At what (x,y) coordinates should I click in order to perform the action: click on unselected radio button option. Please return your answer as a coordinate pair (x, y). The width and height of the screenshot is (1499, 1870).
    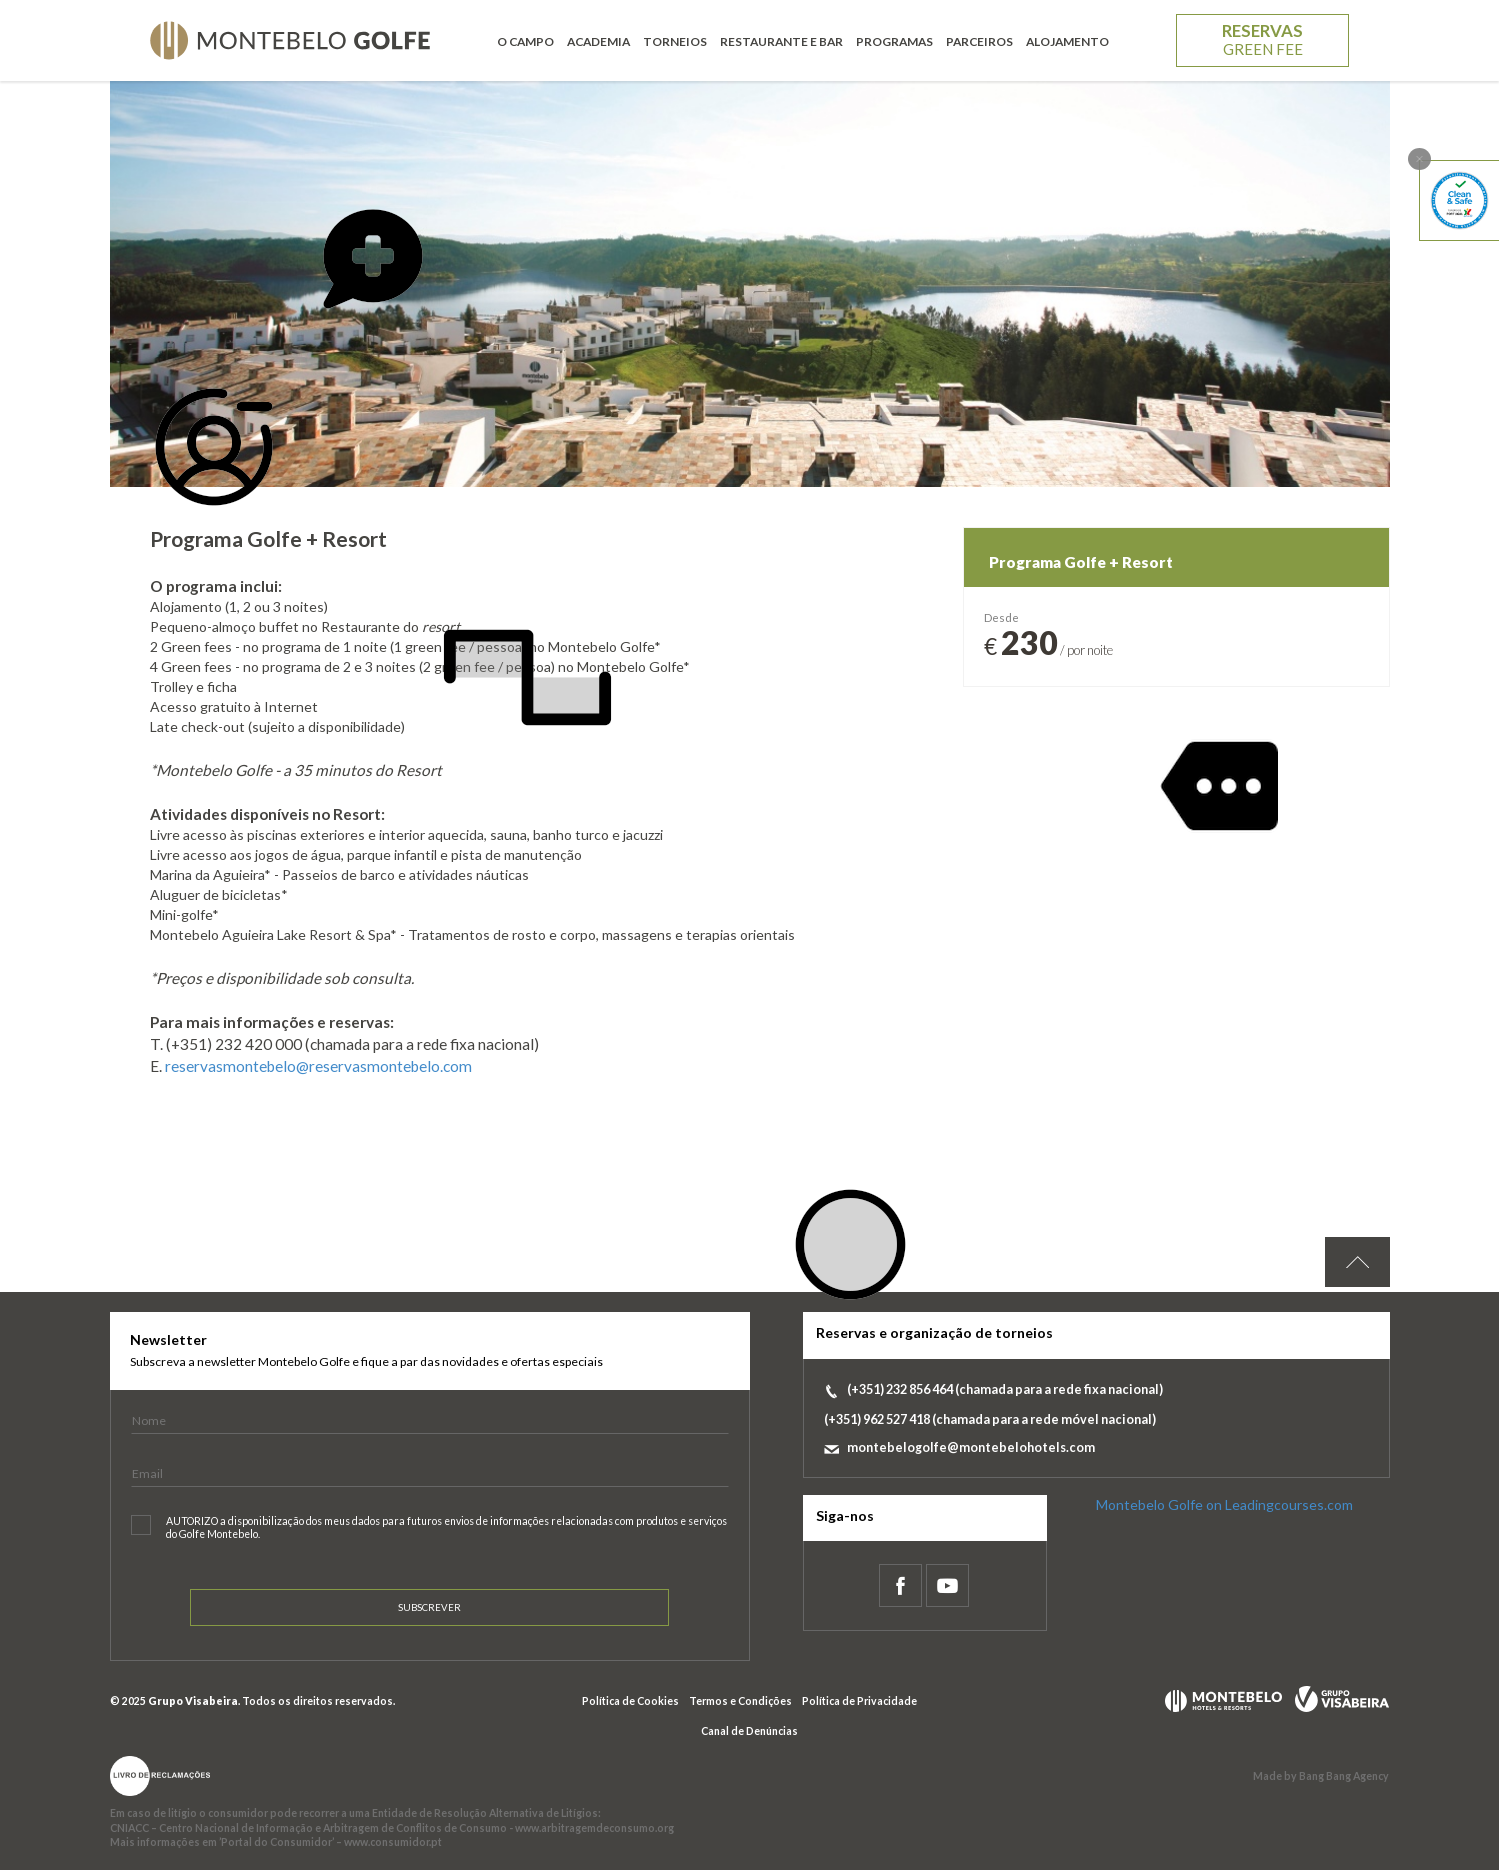
    Looking at the image, I should click on (850, 1244).